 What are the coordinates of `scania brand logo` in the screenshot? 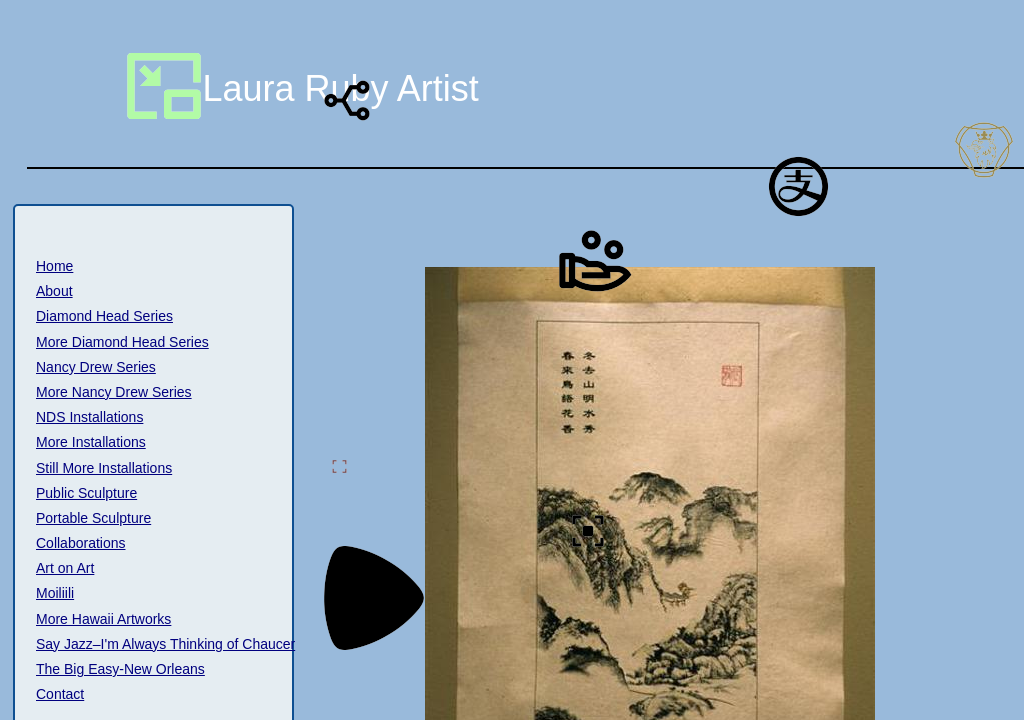 It's located at (984, 150).